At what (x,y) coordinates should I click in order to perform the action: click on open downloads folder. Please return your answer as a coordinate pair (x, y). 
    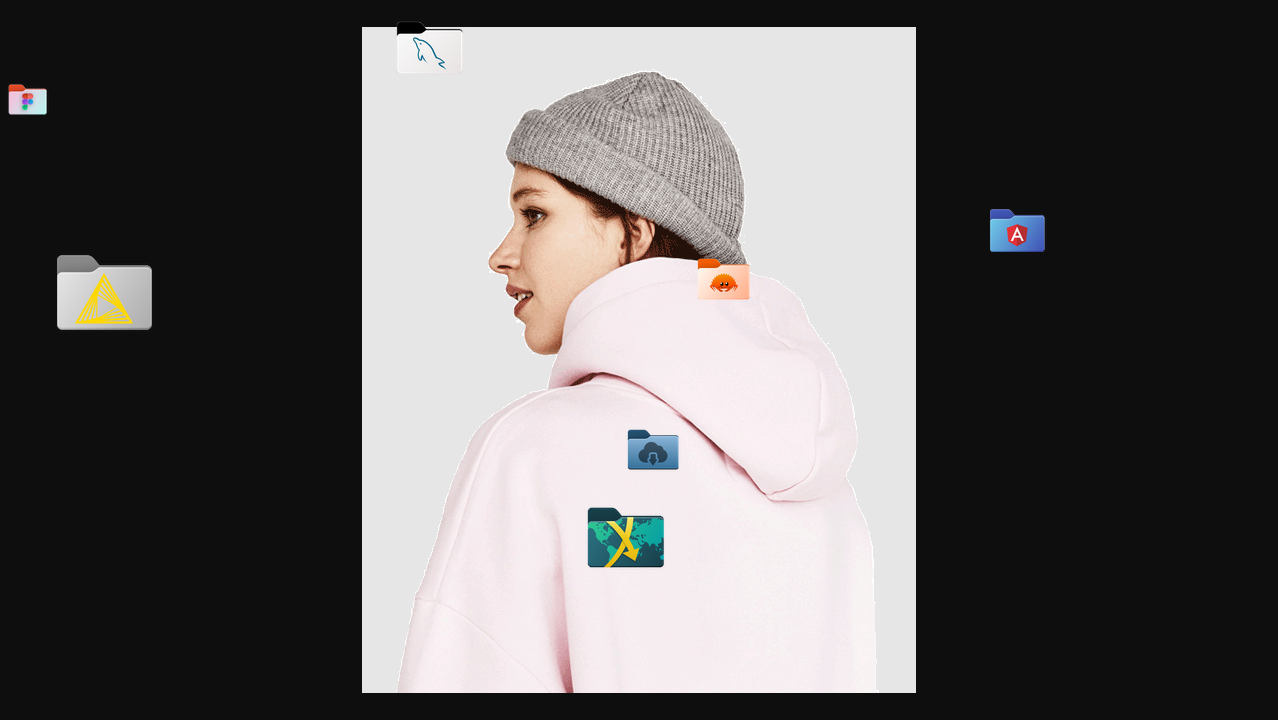
    Looking at the image, I should click on (653, 451).